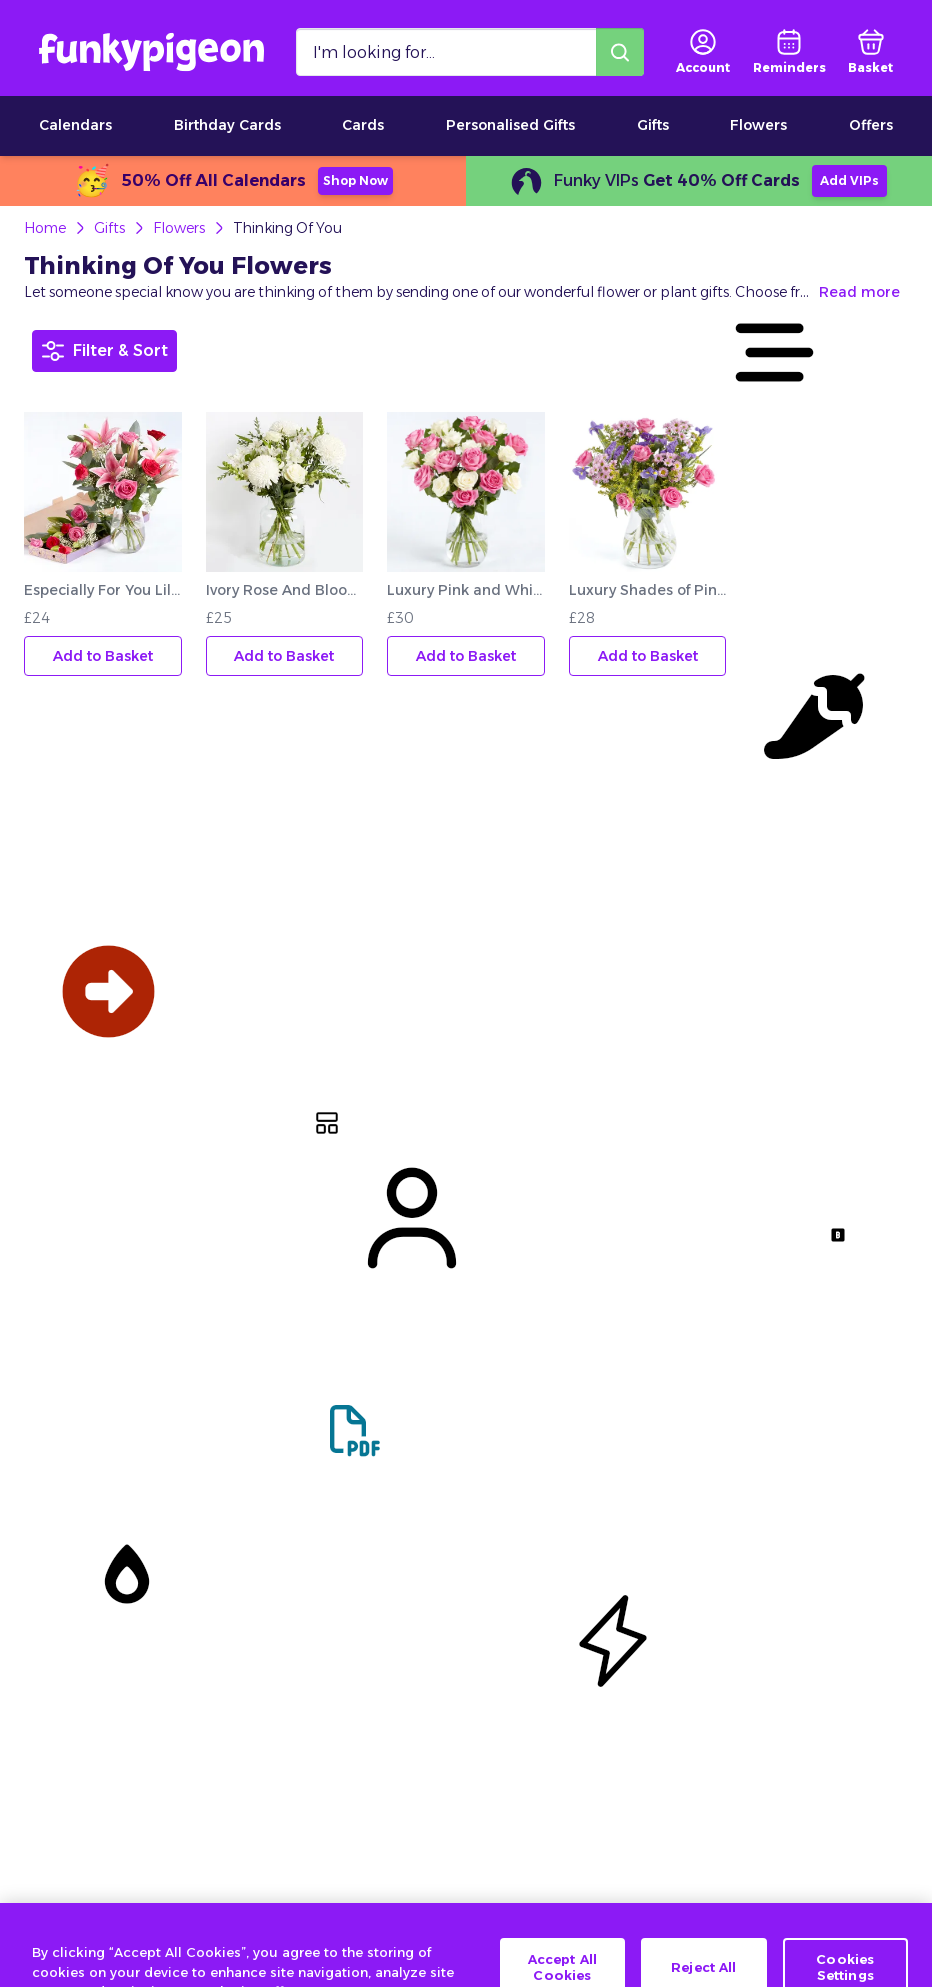  Describe the element at coordinates (354, 1429) in the screenshot. I see `view or open a PDF document` at that location.